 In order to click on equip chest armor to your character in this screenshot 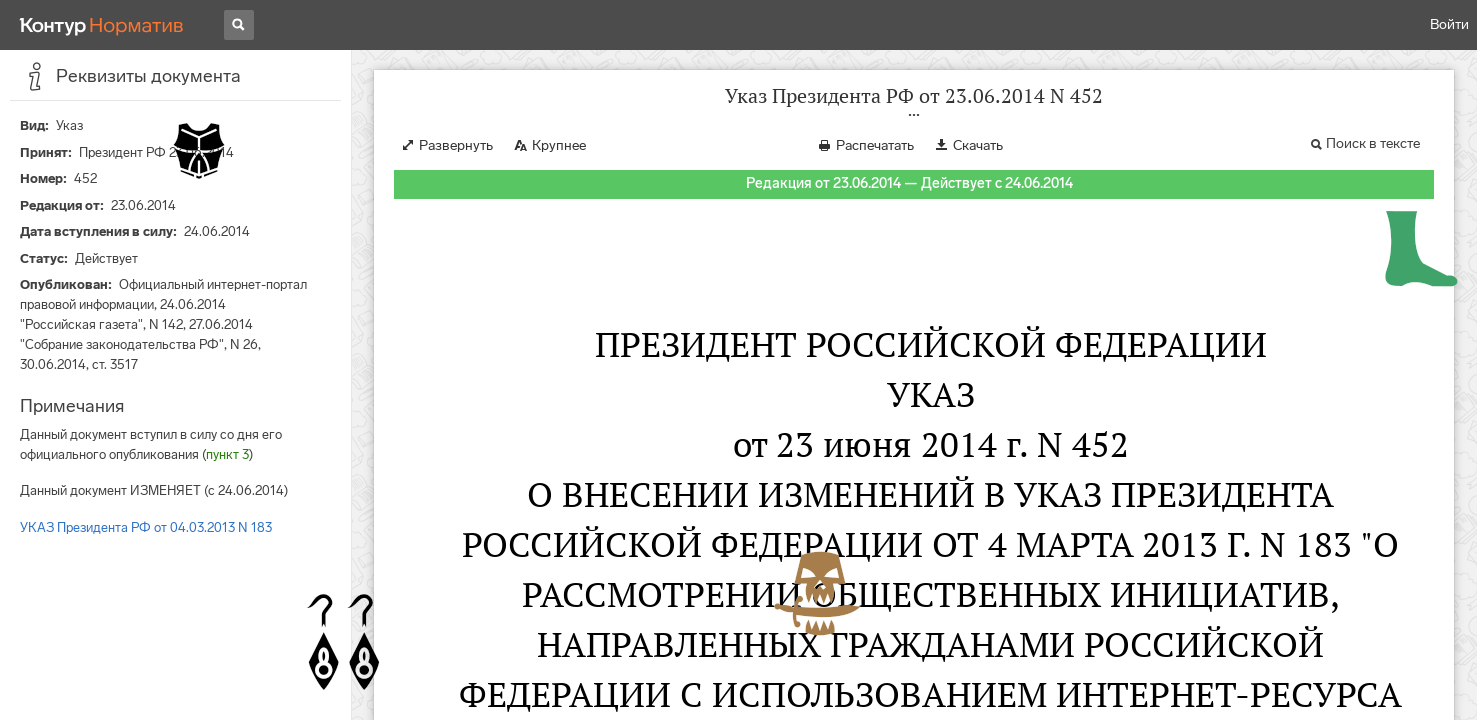, I will do `click(199, 151)`.